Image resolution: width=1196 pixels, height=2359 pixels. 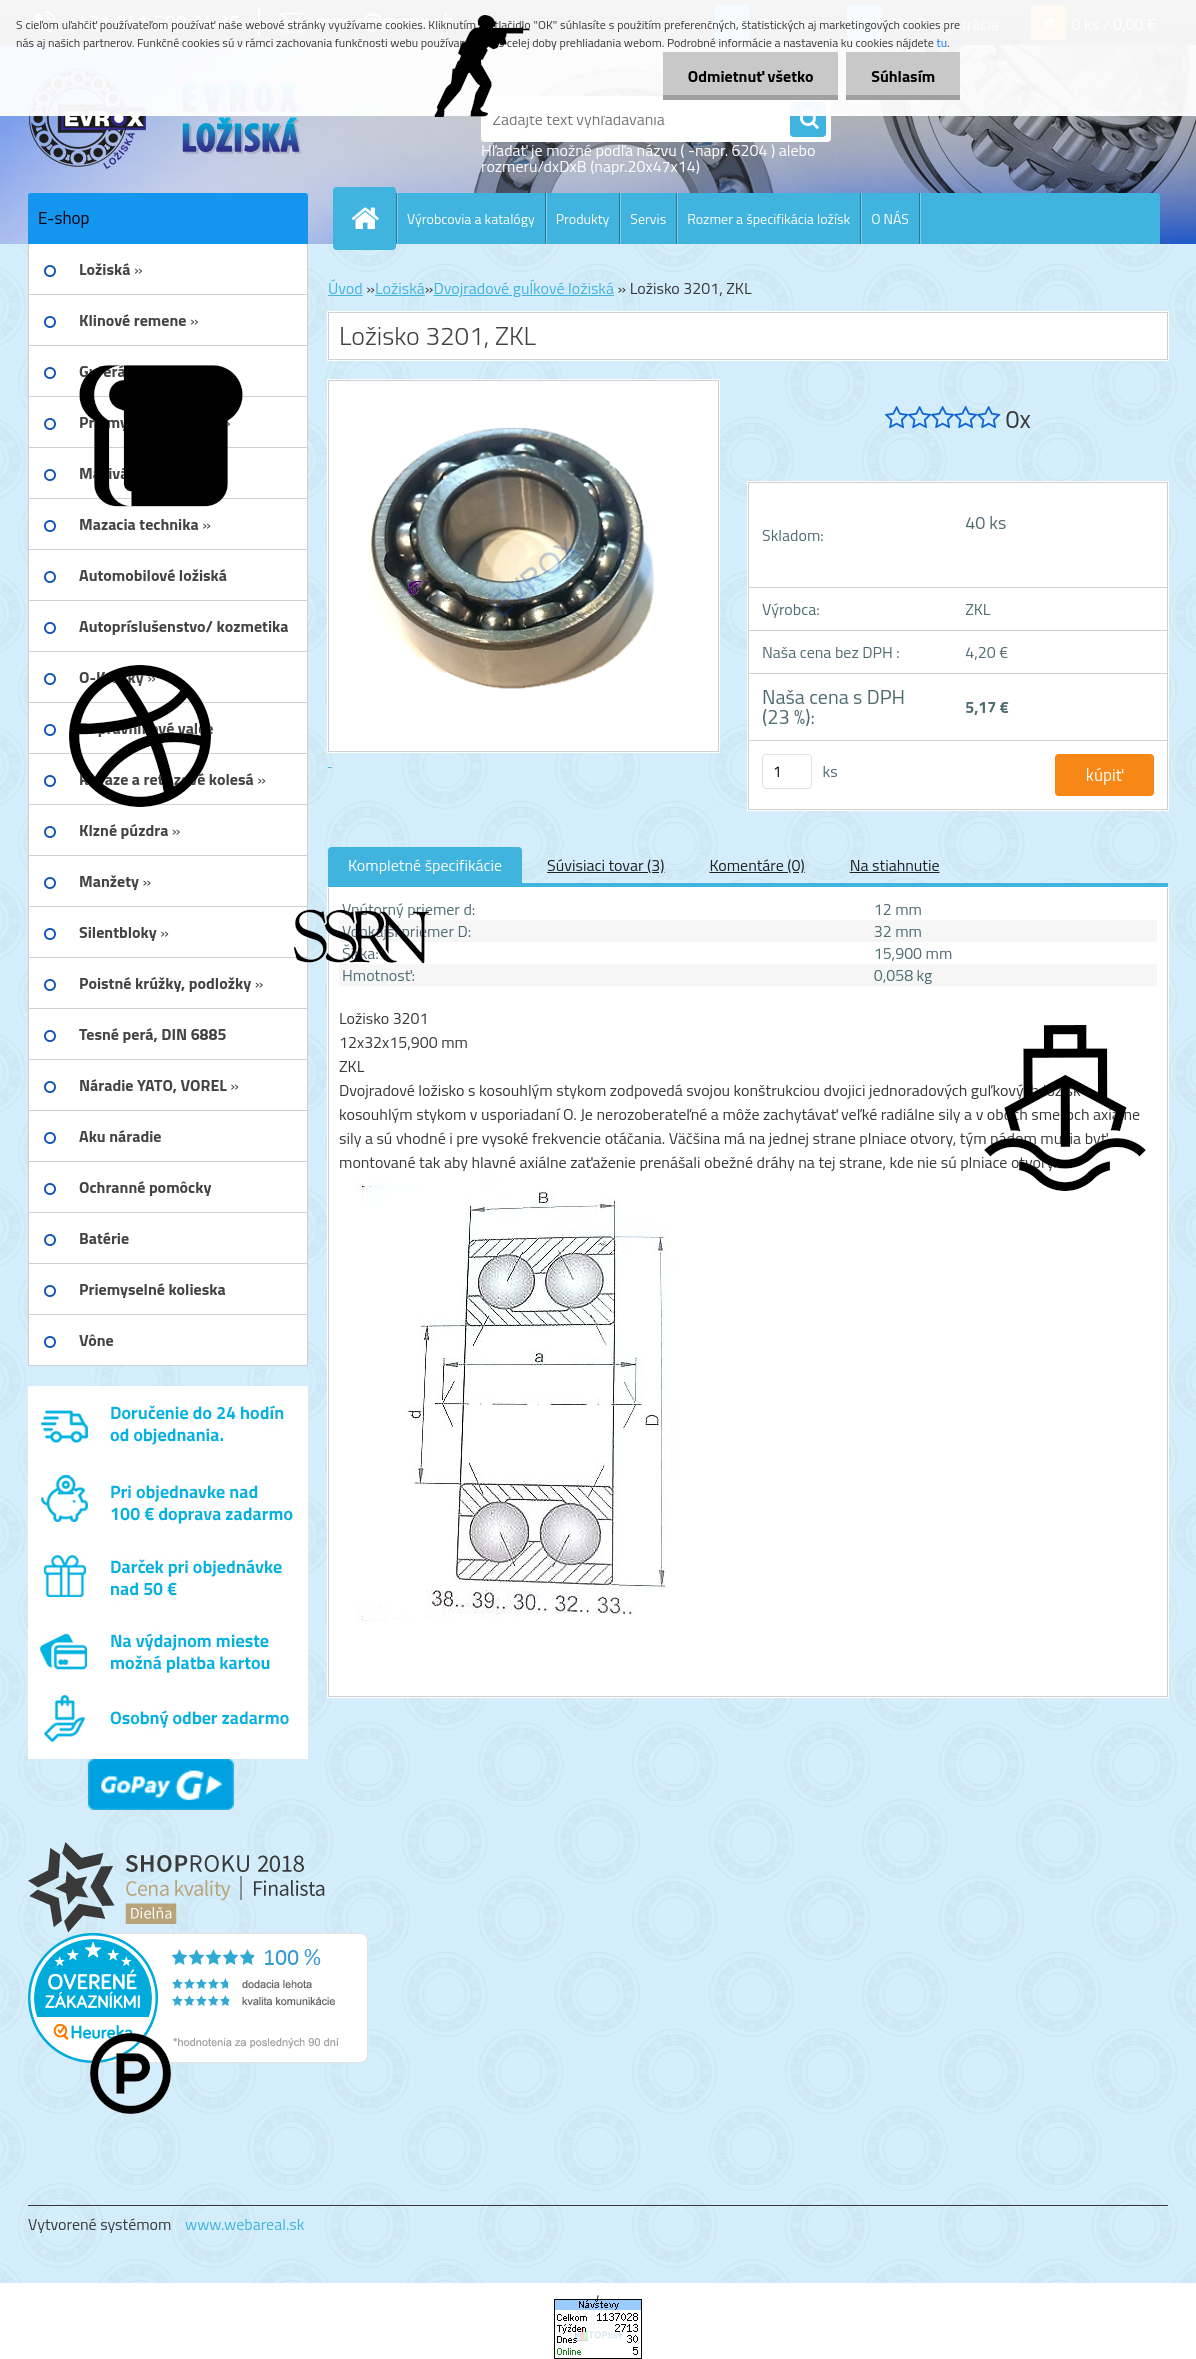 What do you see at coordinates (130, 2073) in the screenshot?
I see `visit Product Hunt website` at bounding box center [130, 2073].